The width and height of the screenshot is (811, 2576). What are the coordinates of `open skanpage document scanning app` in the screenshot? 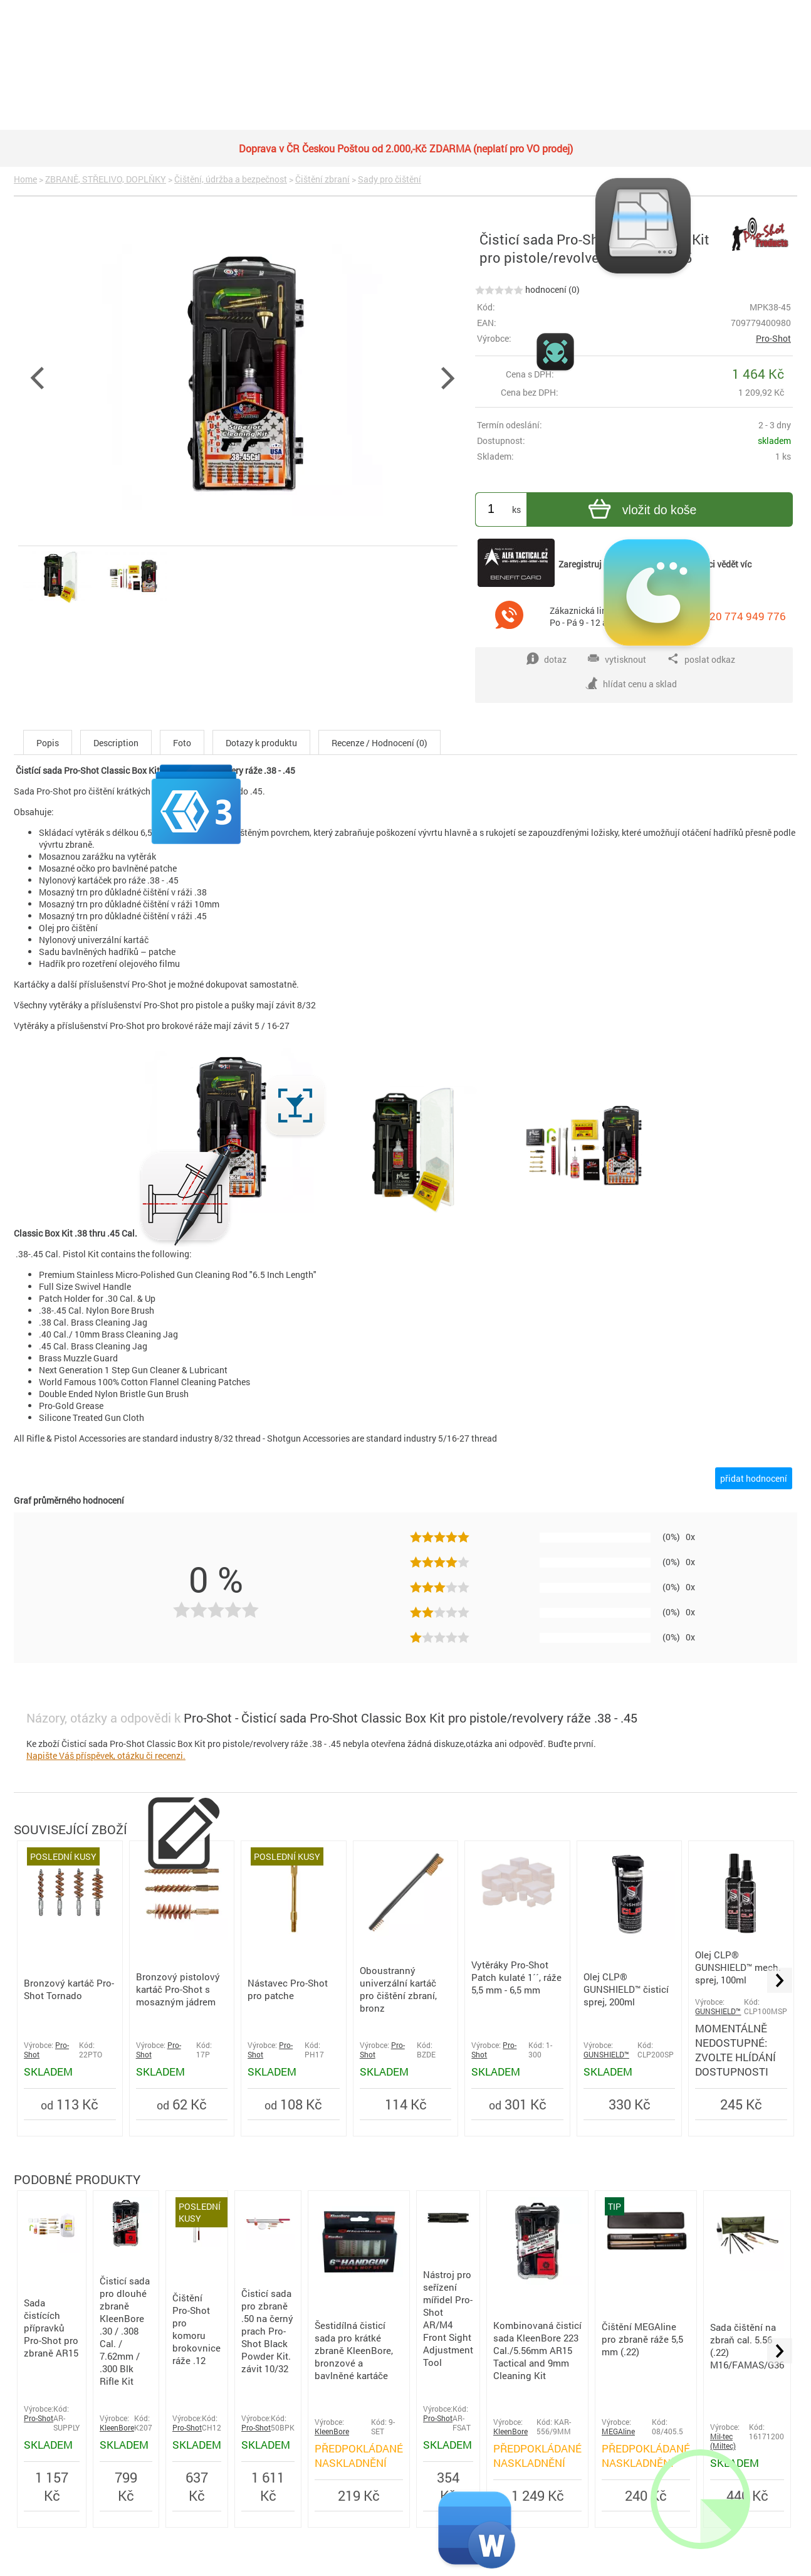 It's located at (643, 226).